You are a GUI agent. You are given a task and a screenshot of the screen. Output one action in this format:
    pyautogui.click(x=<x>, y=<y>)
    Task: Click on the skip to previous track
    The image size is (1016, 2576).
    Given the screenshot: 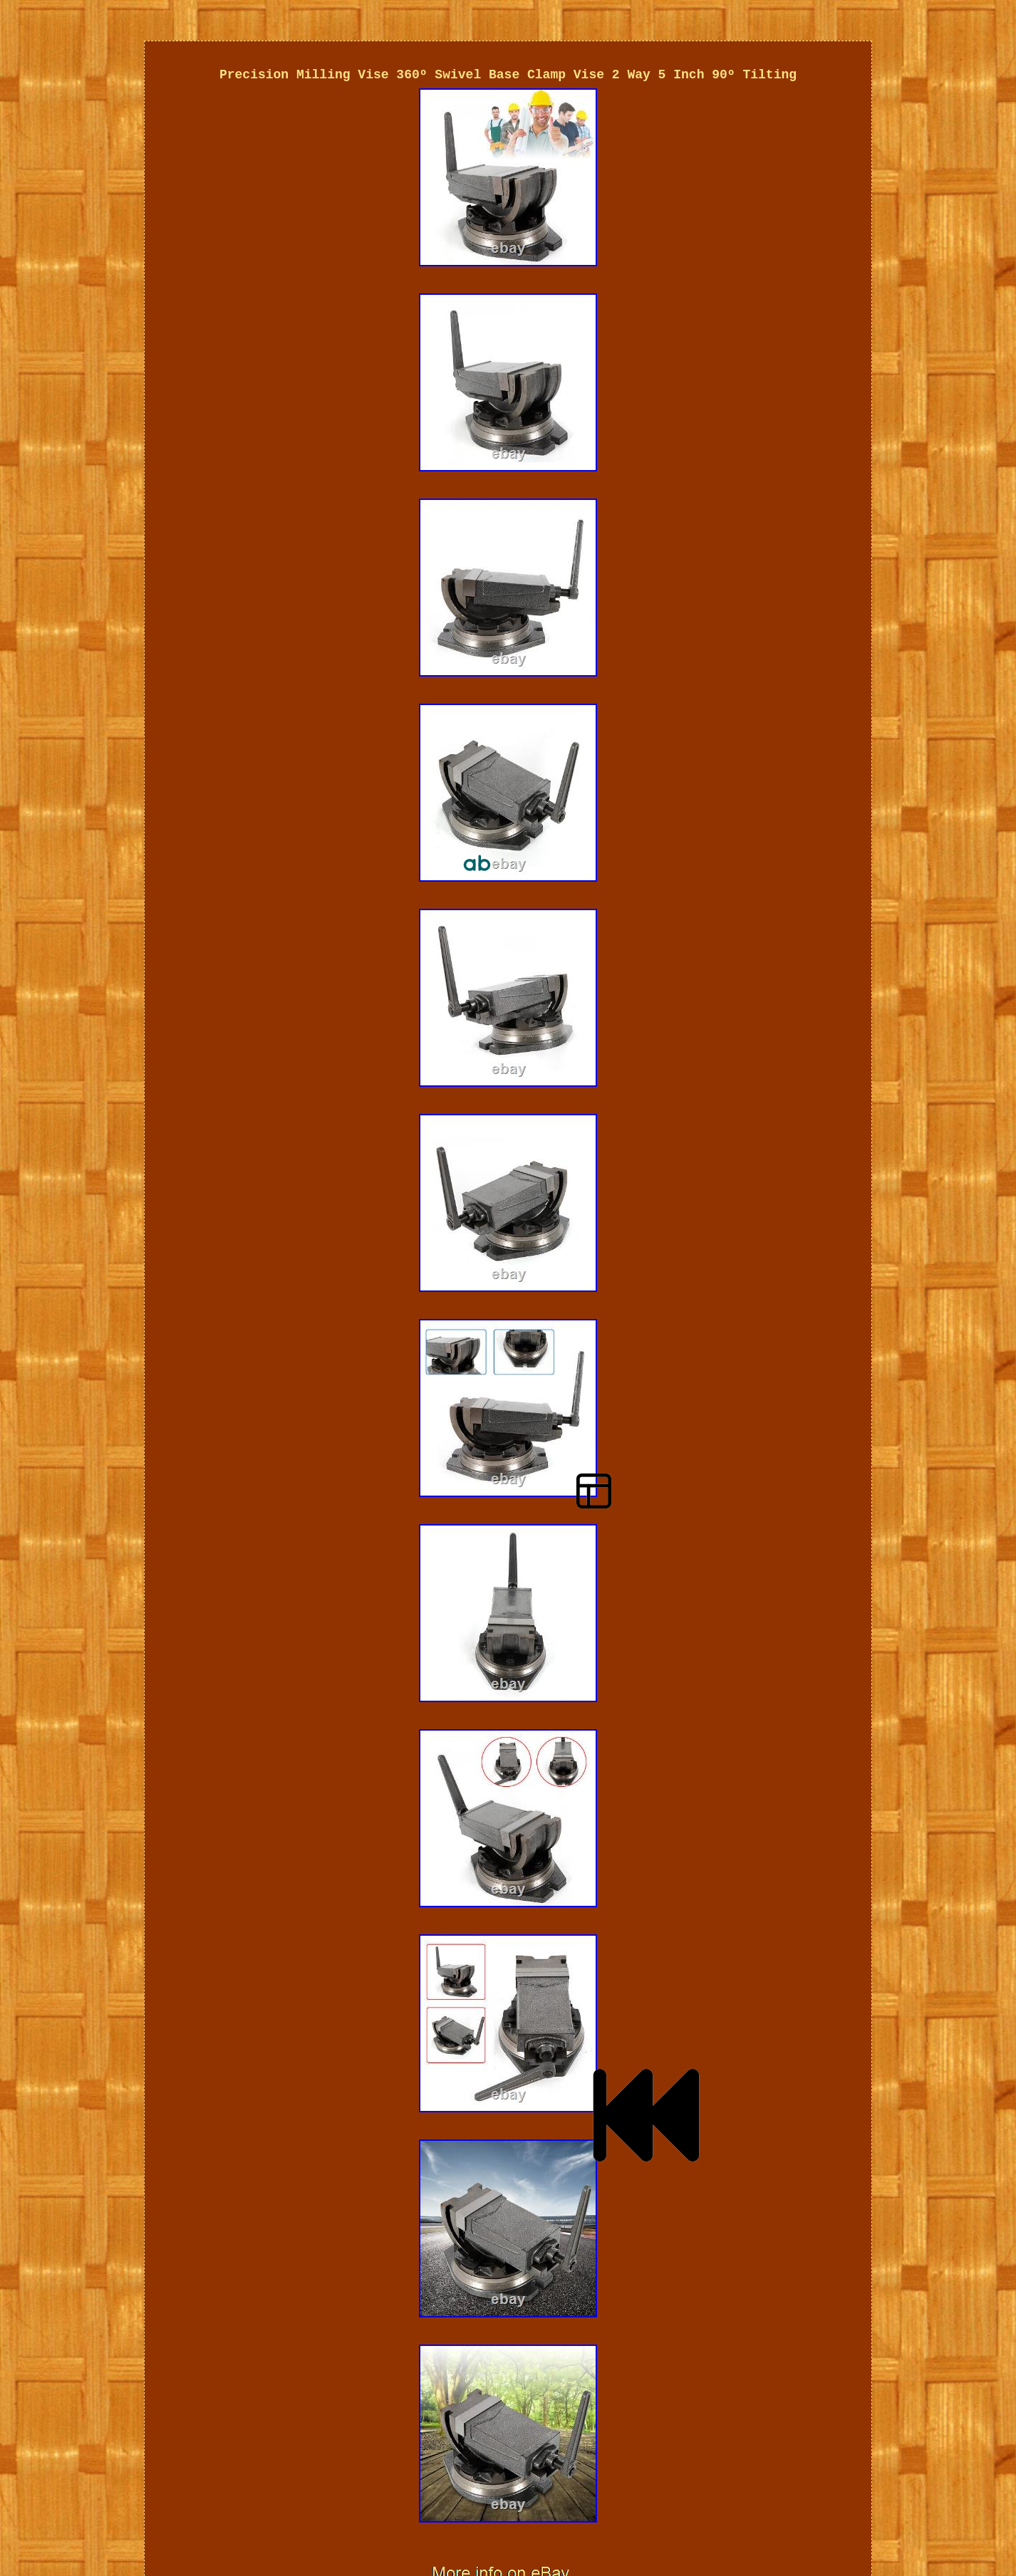 What is the action you would take?
    pyautogui.click(x=646, y=2115)
    